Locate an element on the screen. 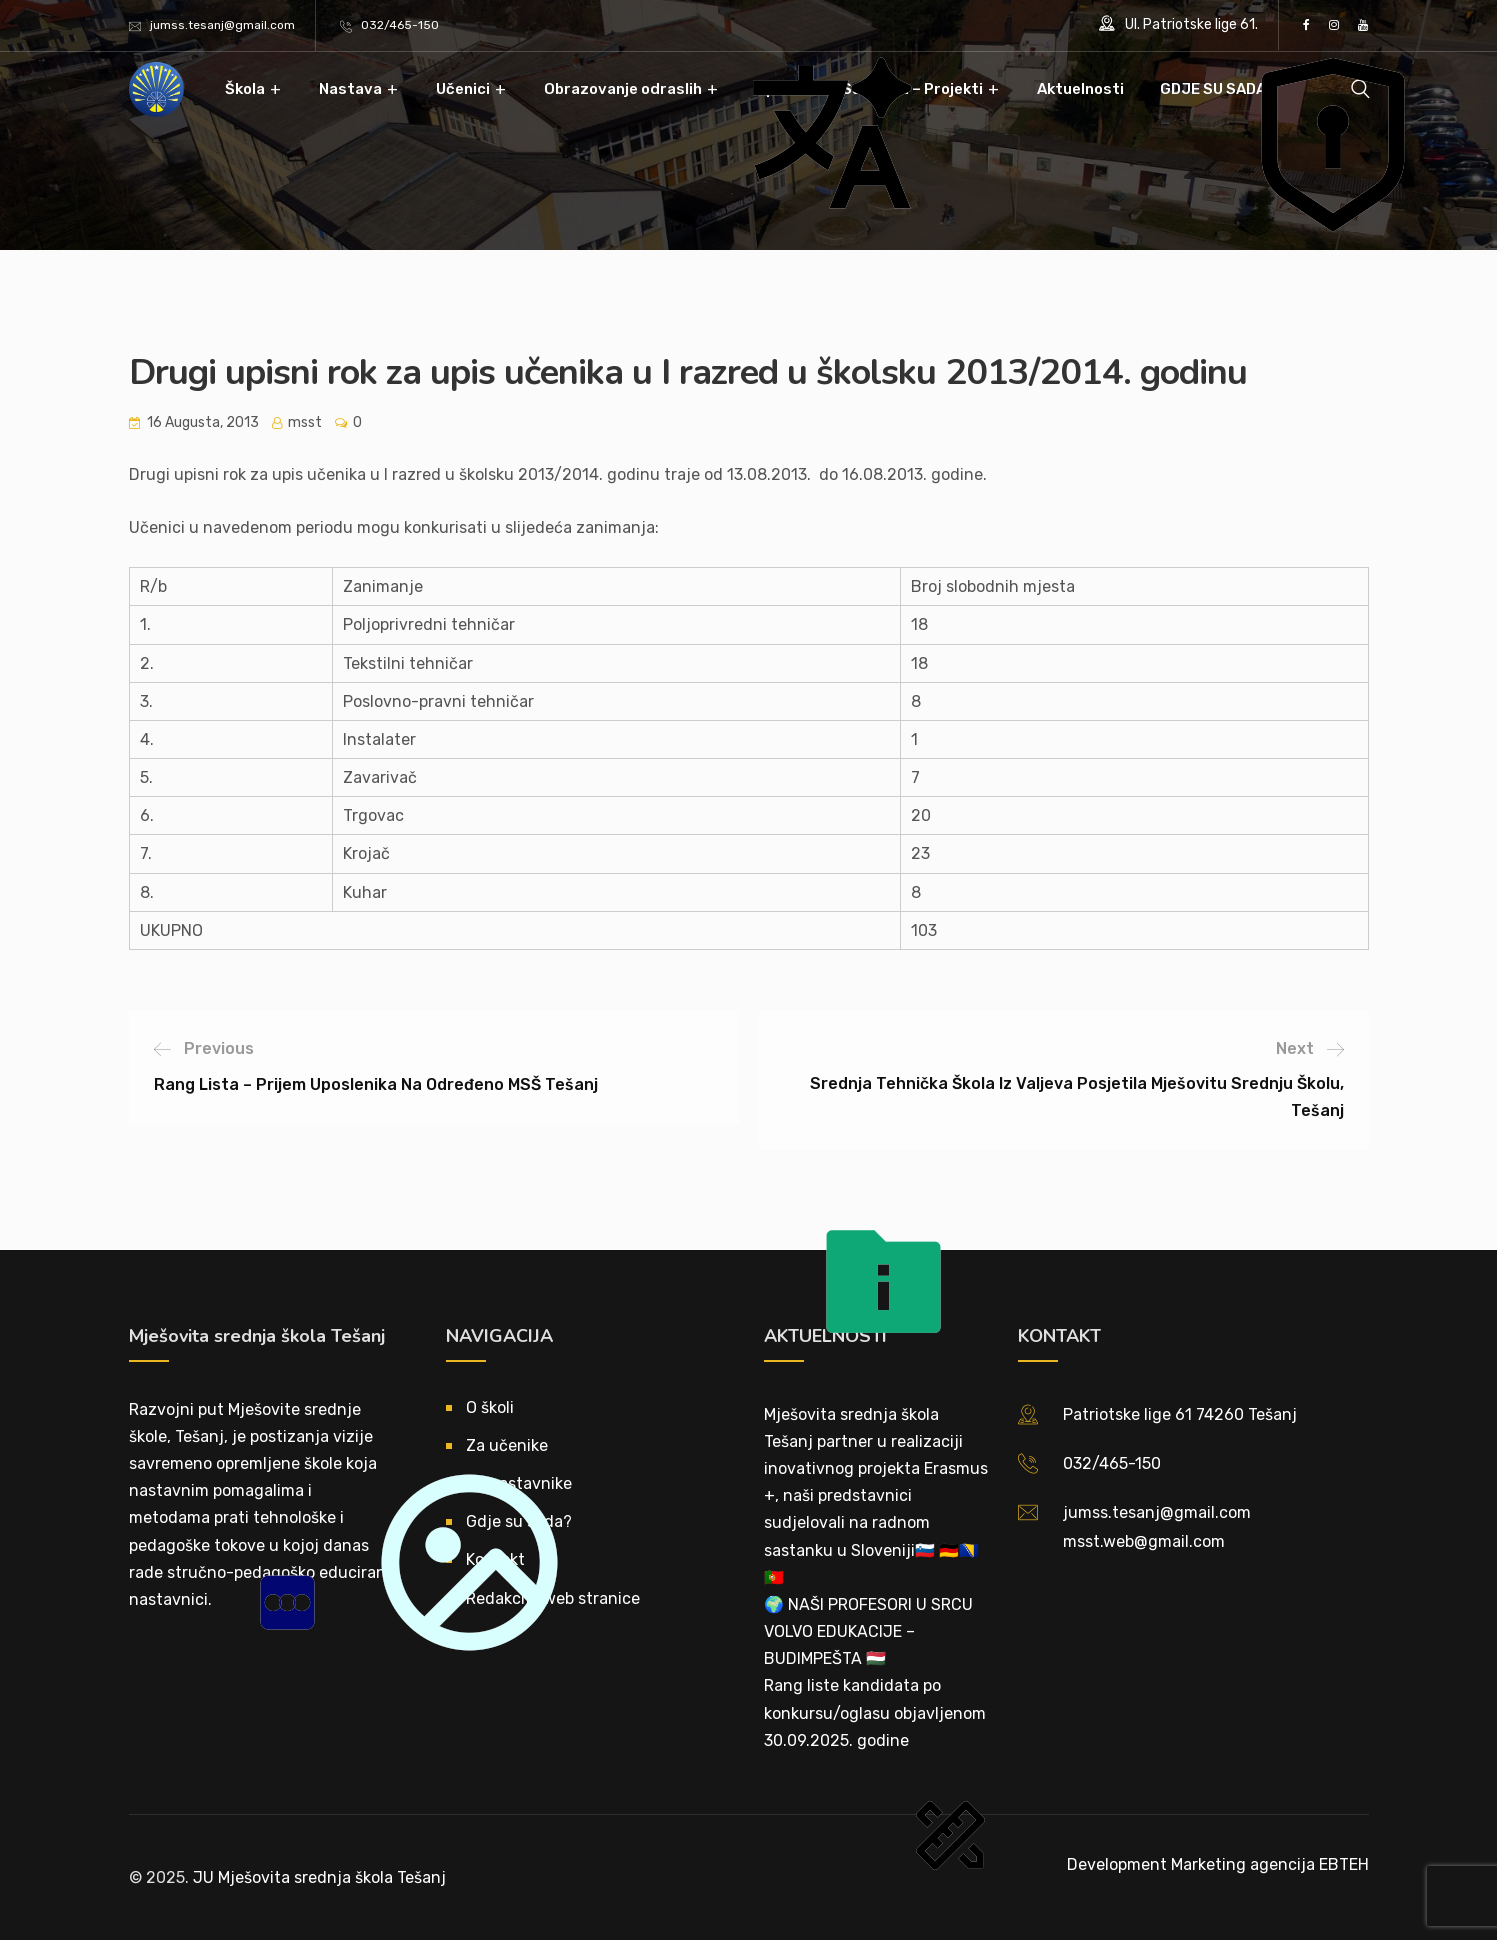 This screenshot has height=1940, width=1497. translate text using AI is located at coordinates (828, 140).